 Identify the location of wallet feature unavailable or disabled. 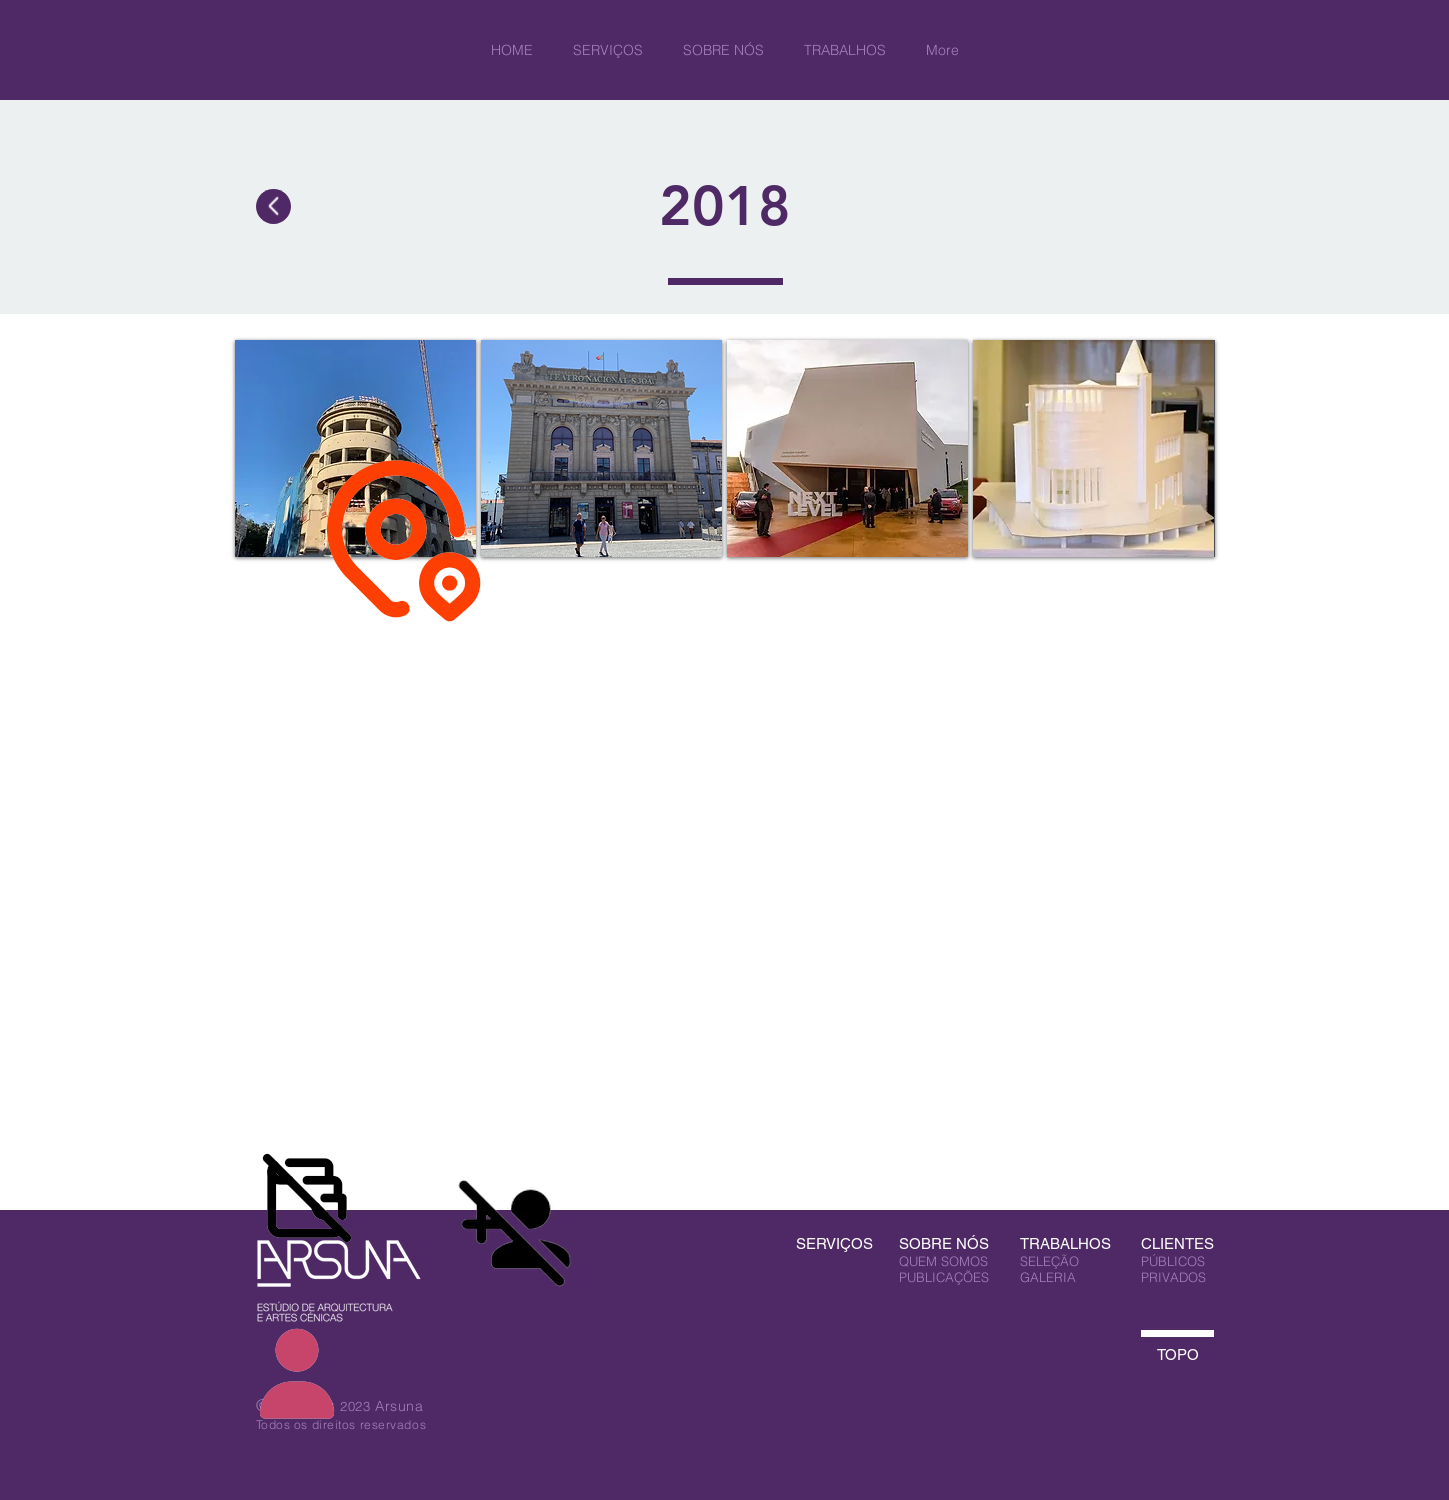
(307, 1198).